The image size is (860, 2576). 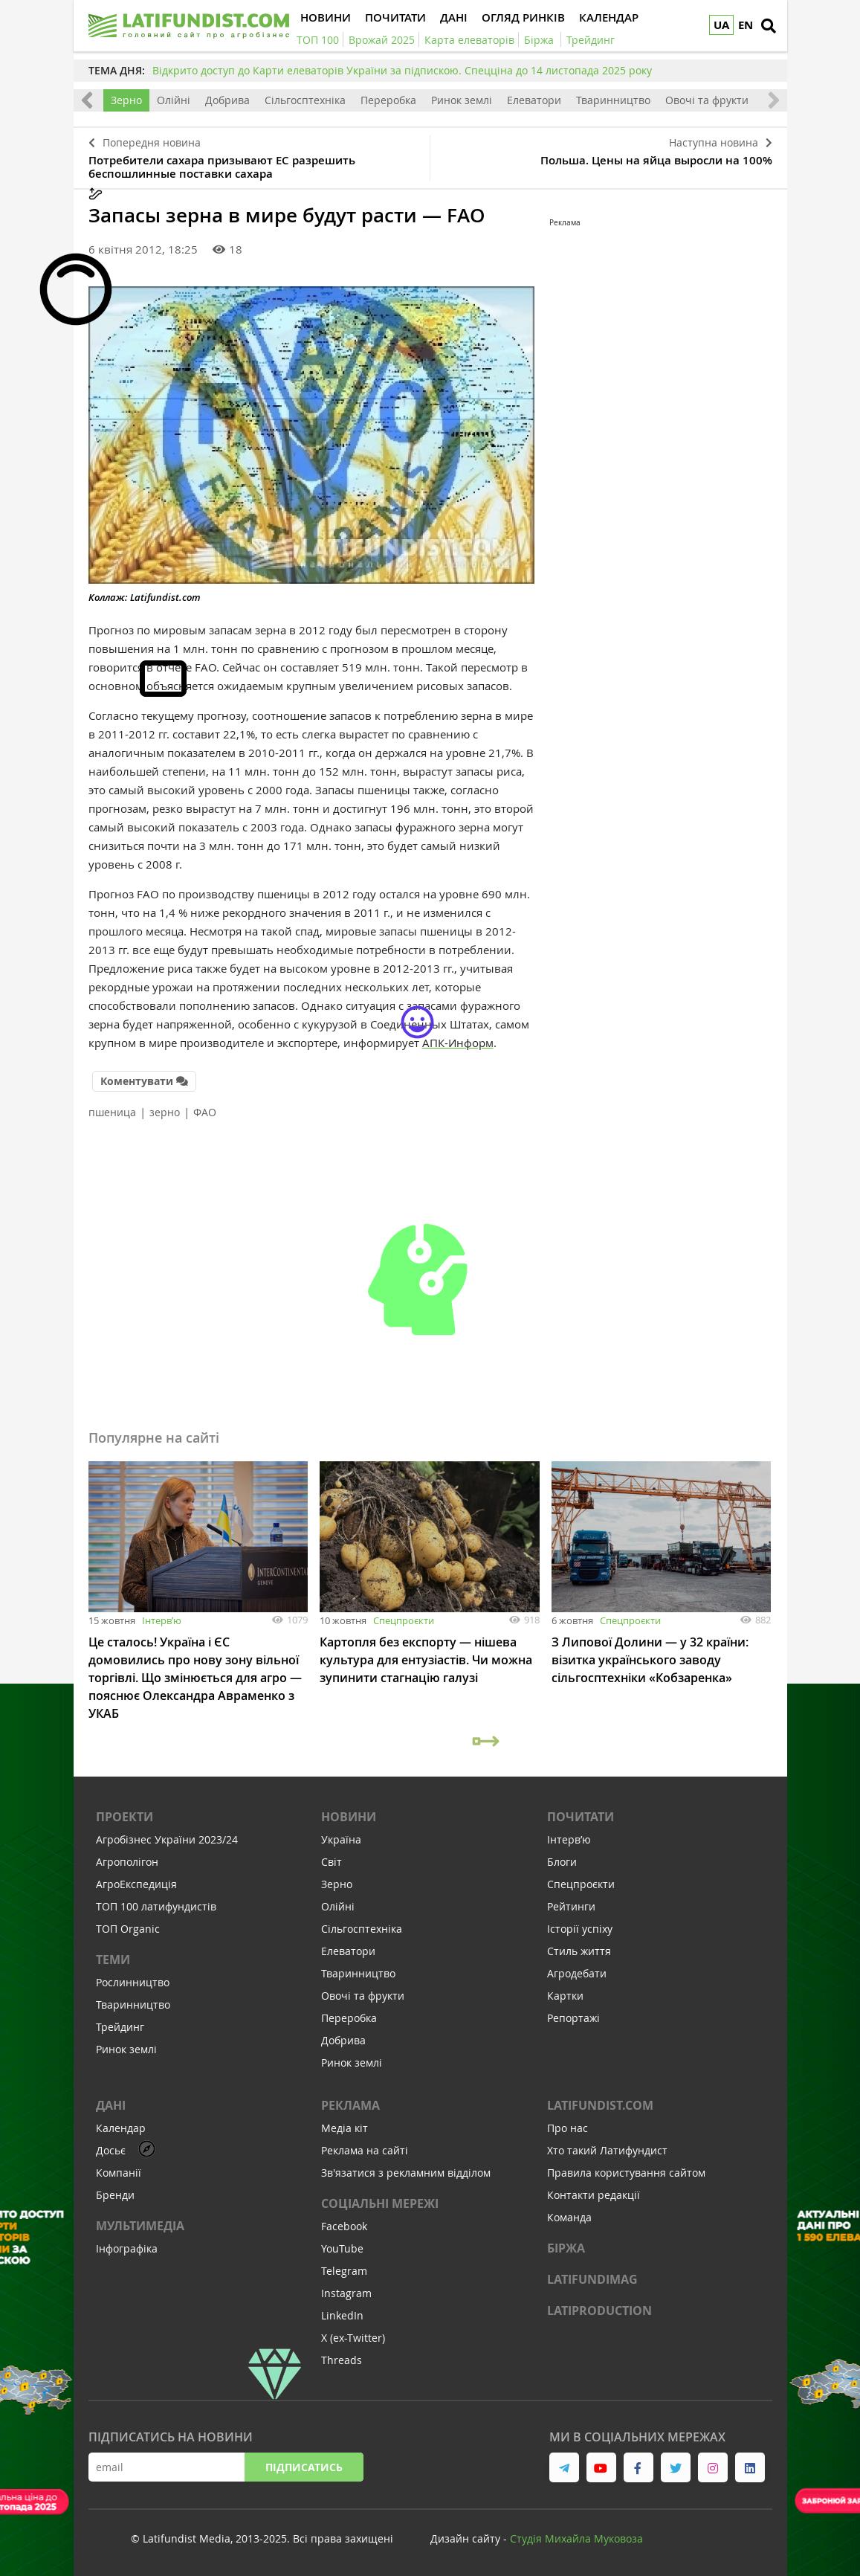 I want to click on escalator going up, so click(x=95, y=193).